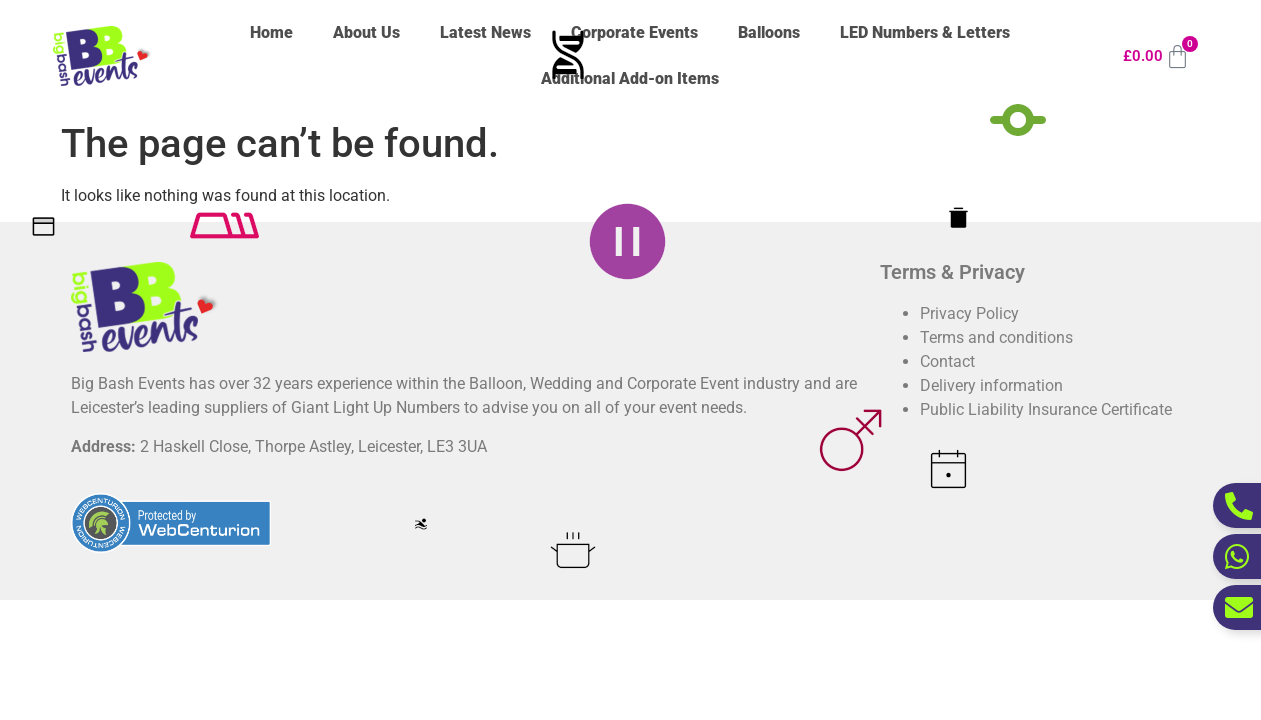 The image size is (1261, 720). I want to click on access swimming pool or aquatic facilities, so click(421, 524).